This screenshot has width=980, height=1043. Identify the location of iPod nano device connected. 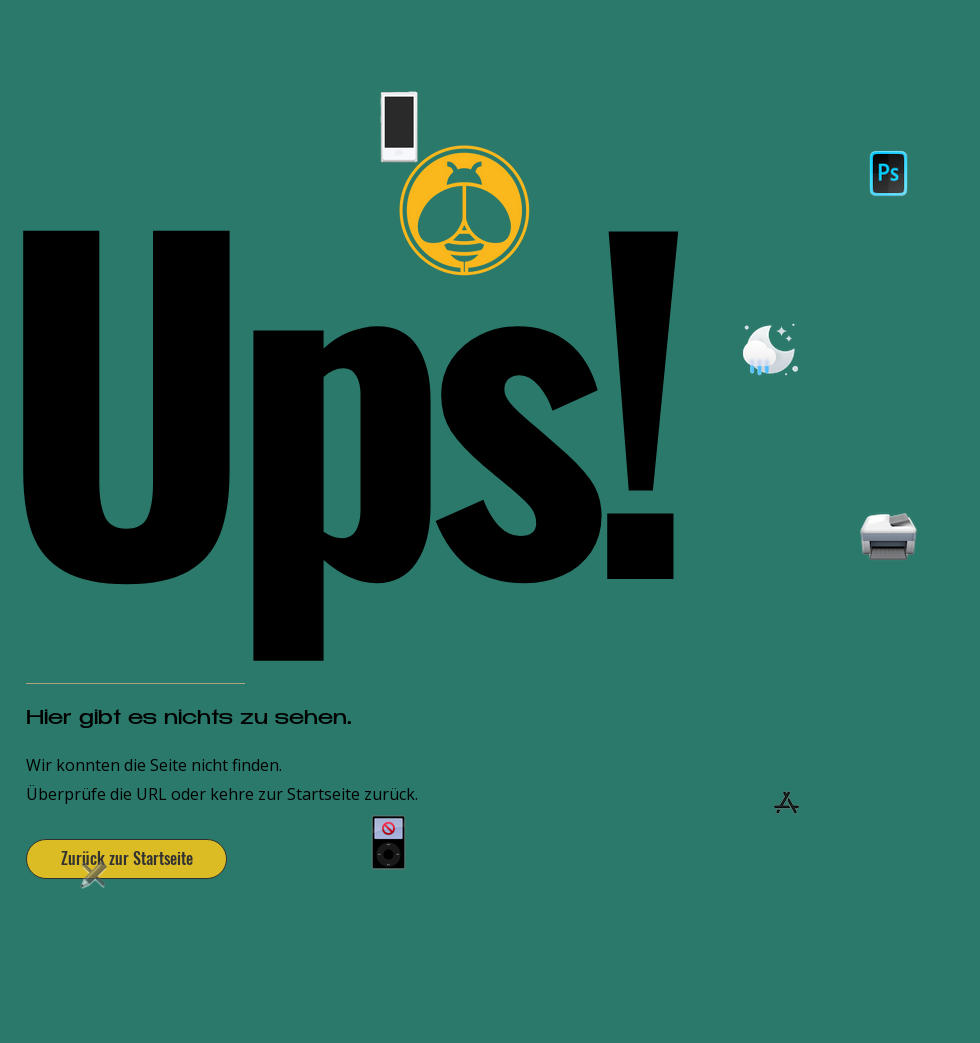
(399, 127).